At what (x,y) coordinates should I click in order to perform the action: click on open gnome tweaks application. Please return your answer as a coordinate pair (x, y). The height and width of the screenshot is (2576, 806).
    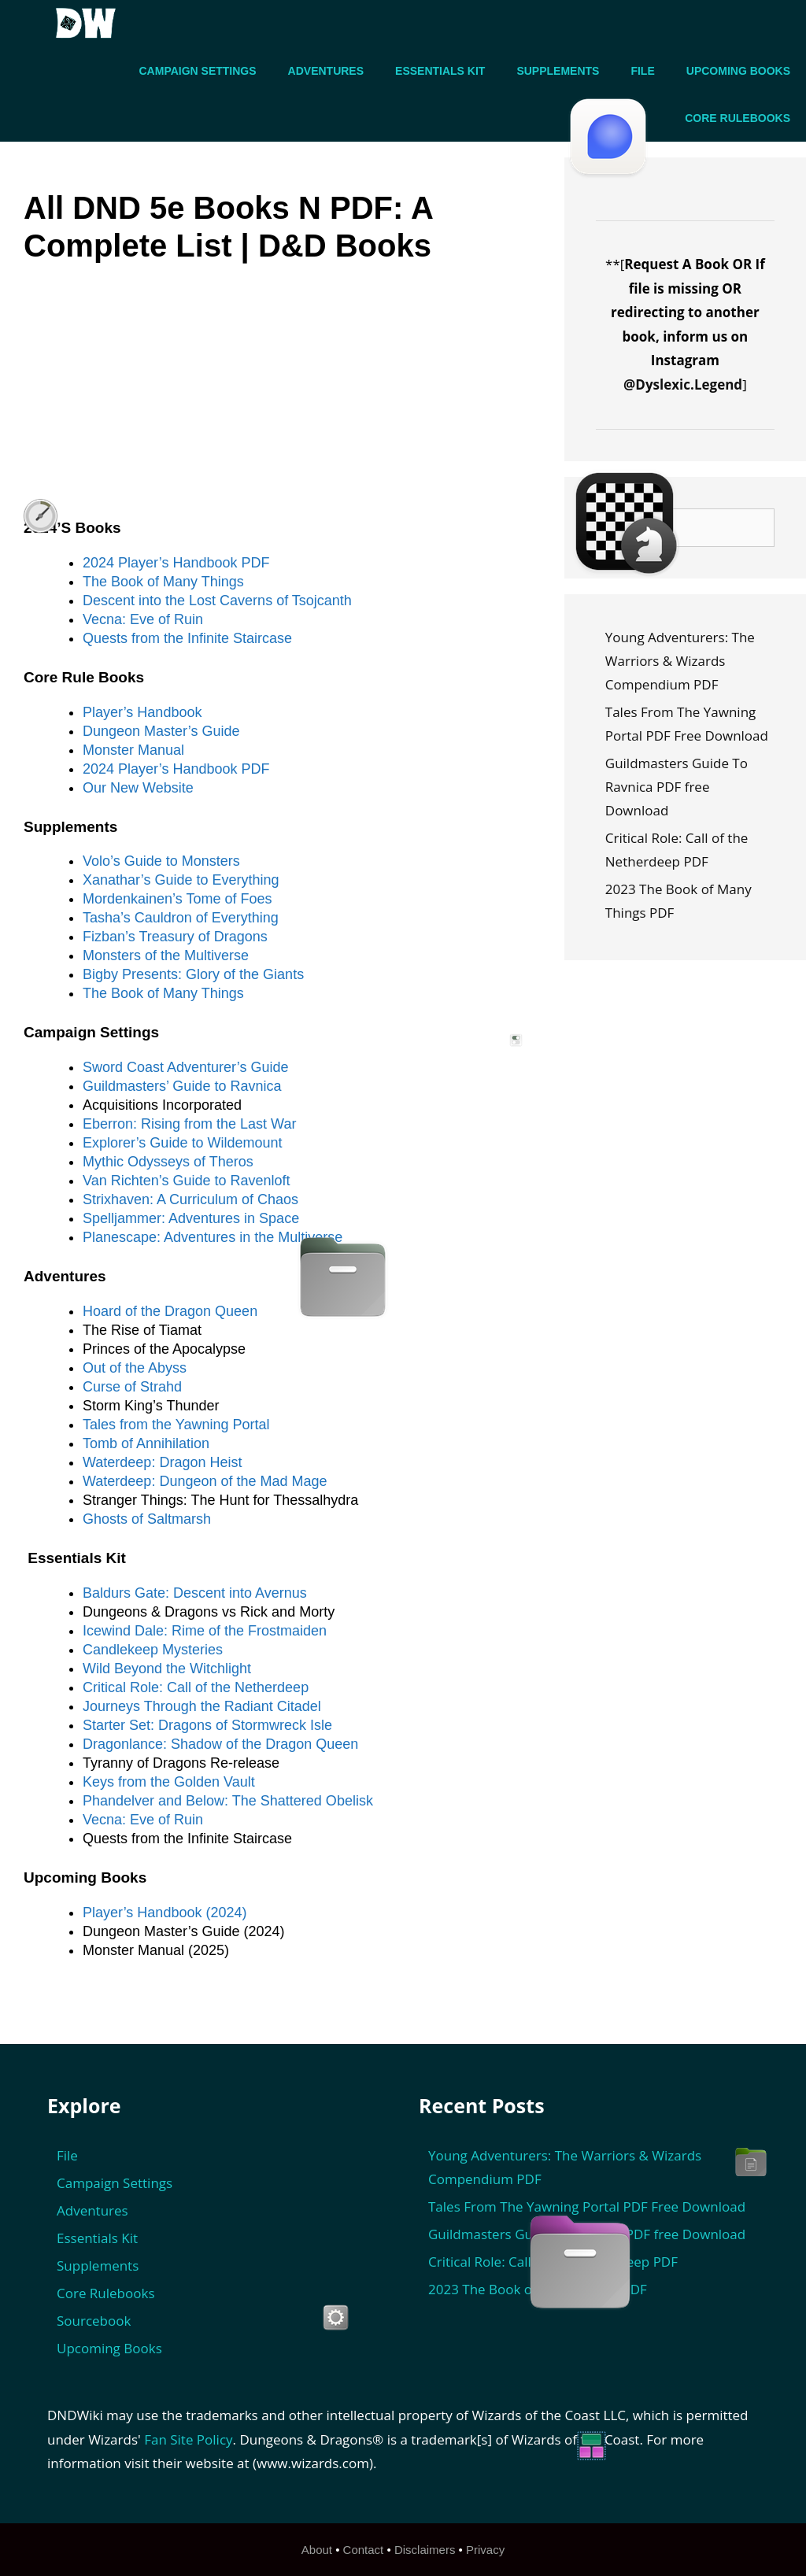
    Looking at the image, I should click on (516, 1040).